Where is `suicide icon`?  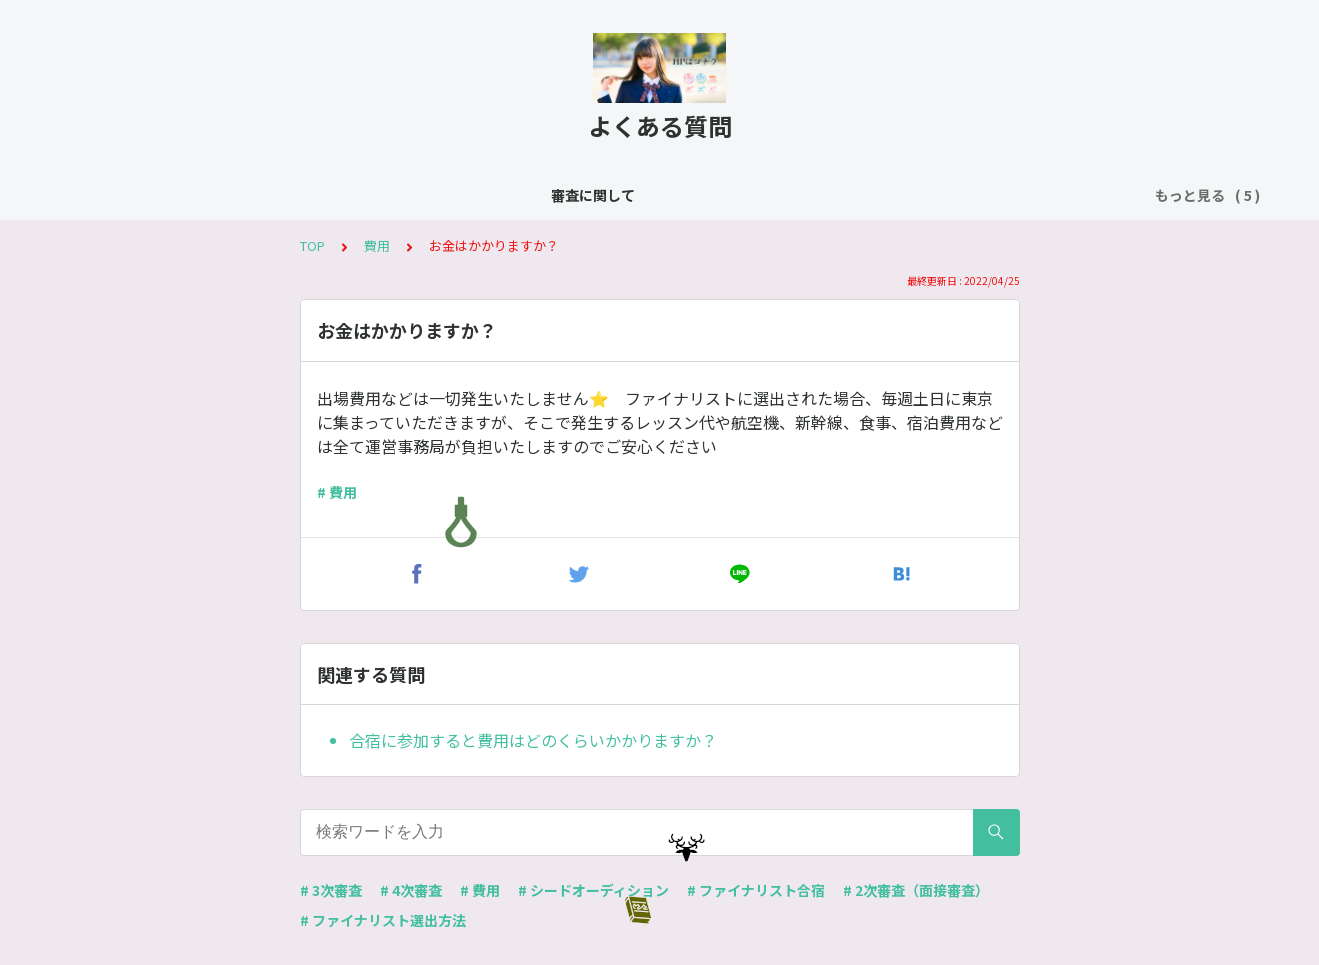
suicide icon is located at coordinates (461, 522).